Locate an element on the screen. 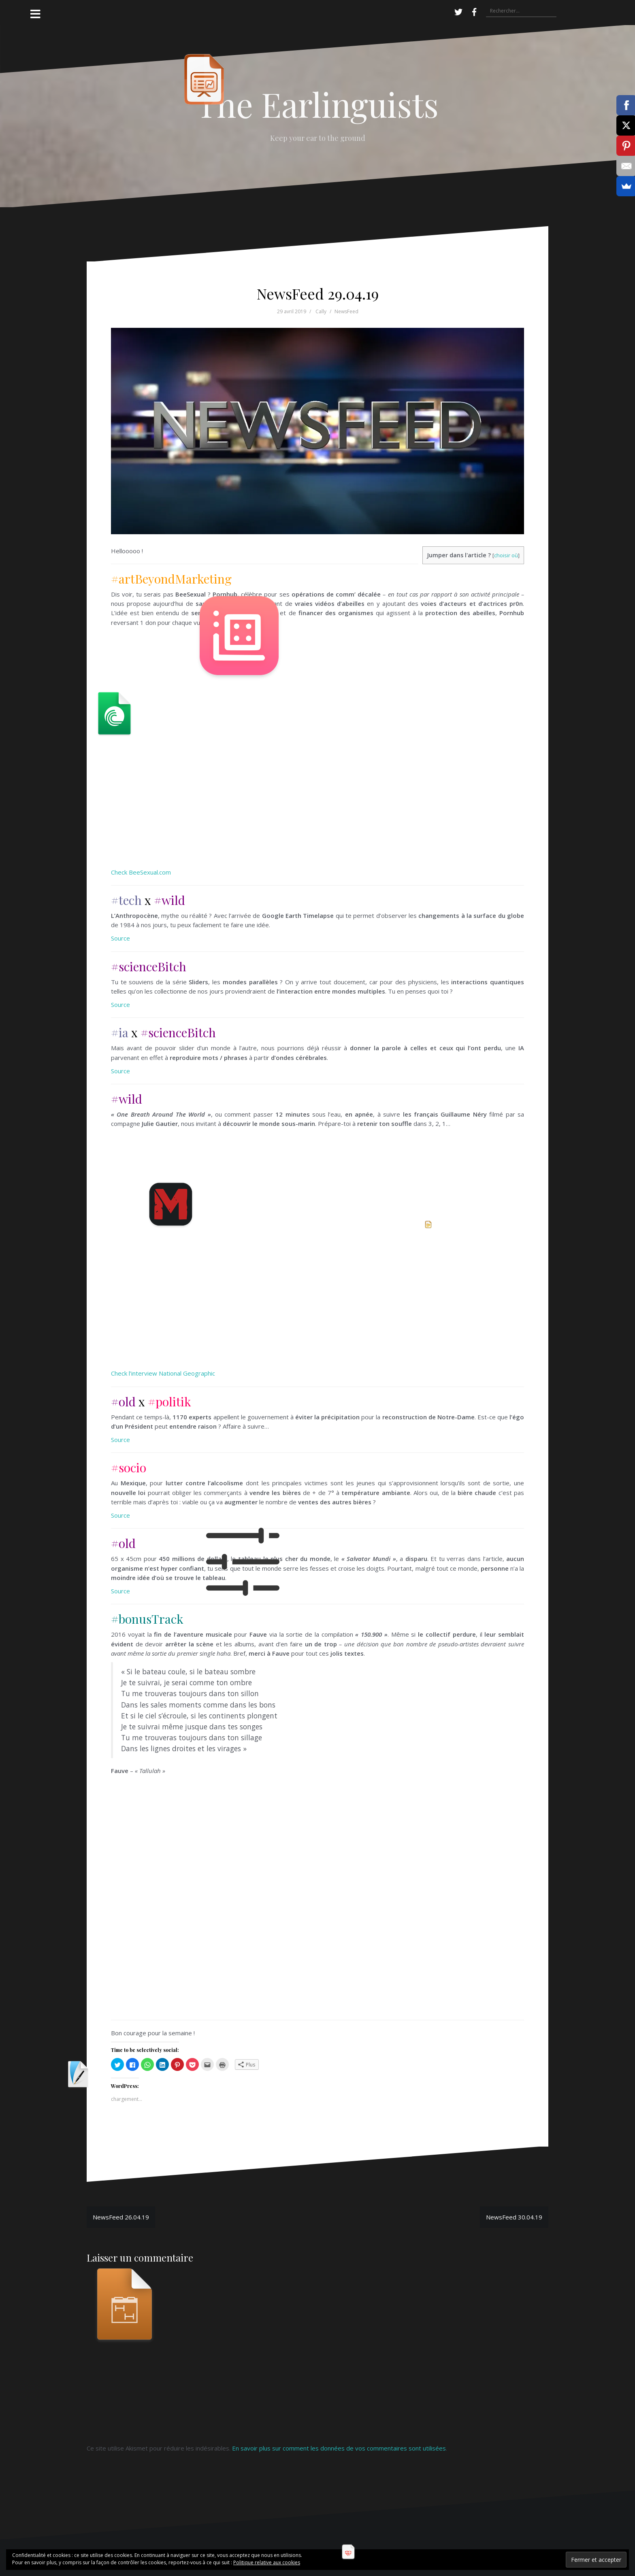  adjust audio equalizer settings is located at coordinates (243, 1559).